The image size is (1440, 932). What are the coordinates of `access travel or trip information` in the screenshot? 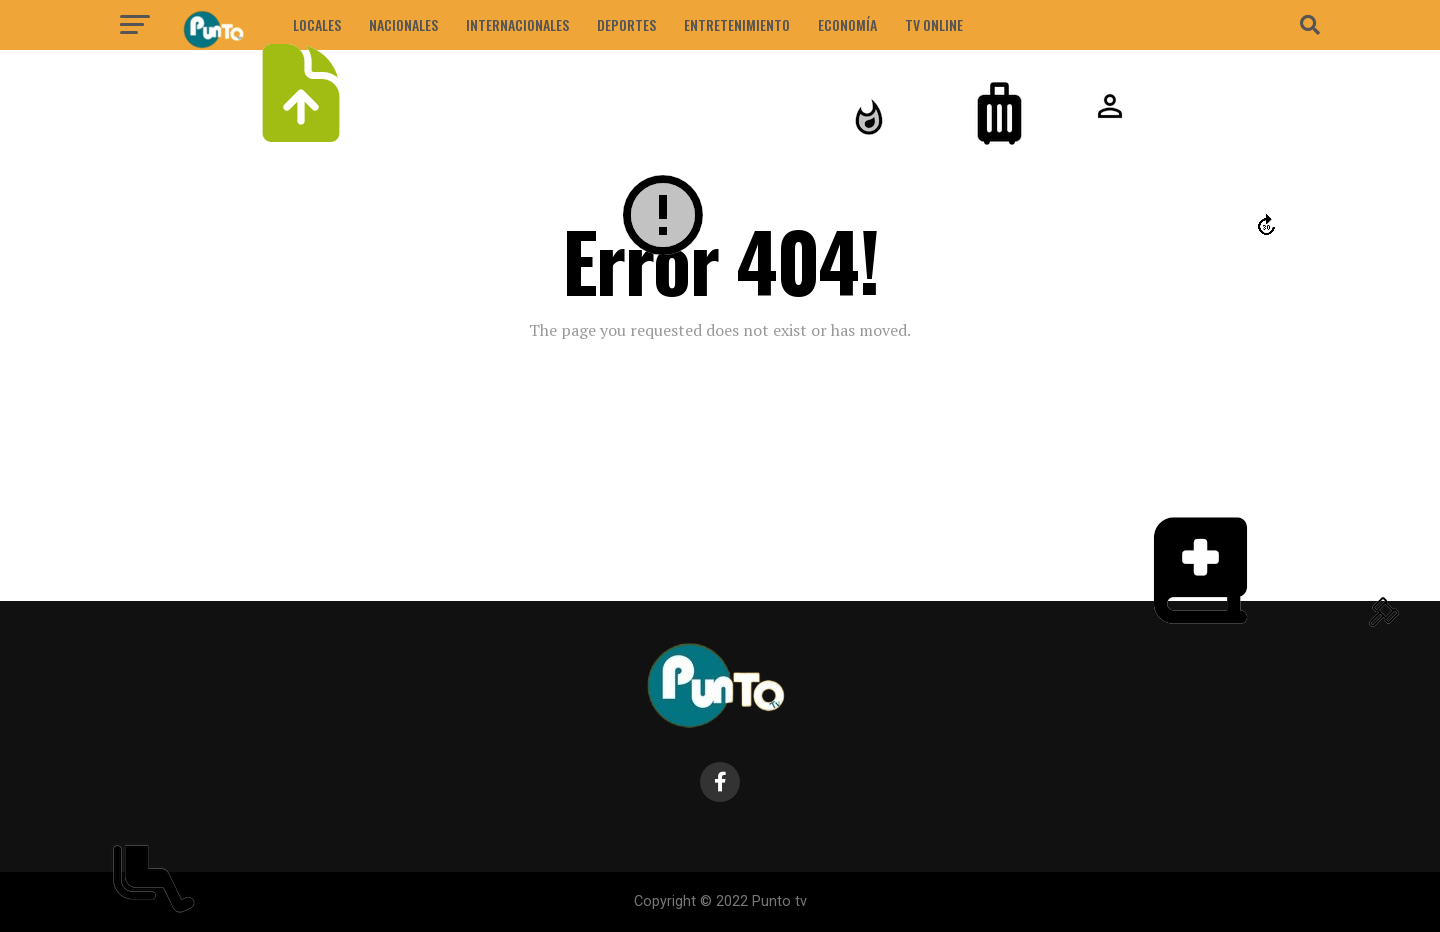 It's located at (999, 113).